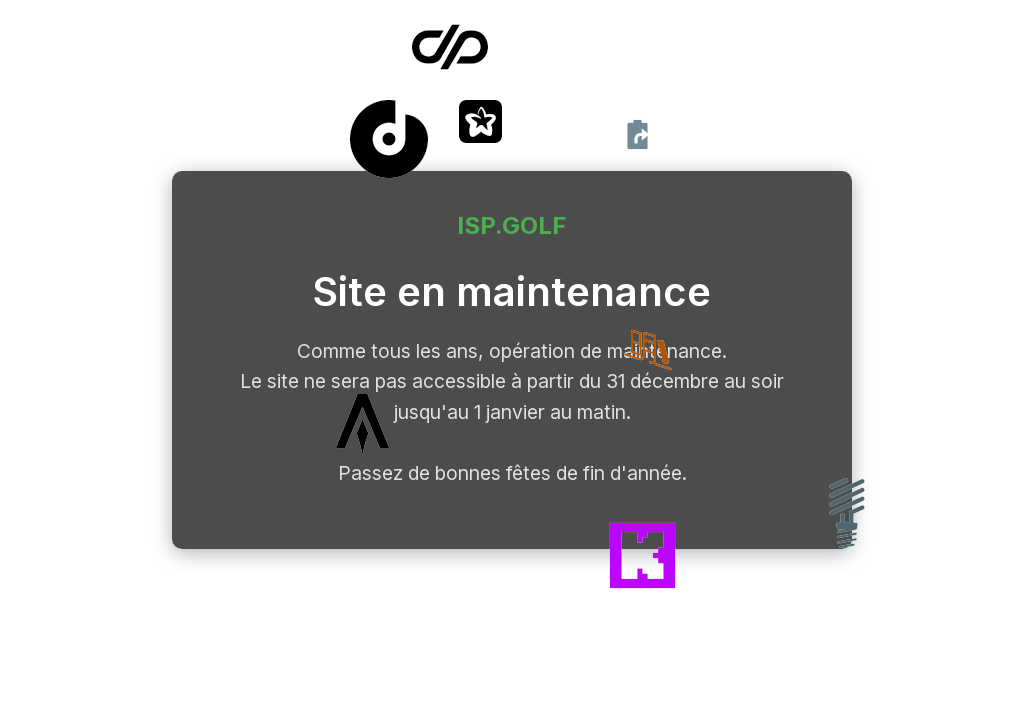 This screenshot has height=720, width=1024. Describe the element at coordinates (362, 424) in the screenshot. I see `open alacritty terminal emulator` at that location.